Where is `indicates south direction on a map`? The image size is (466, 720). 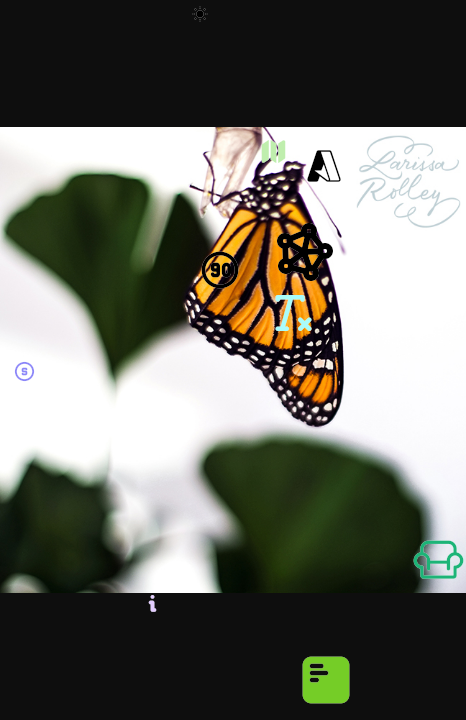 indicates south direction on a map is located at coordinates (24, 371).